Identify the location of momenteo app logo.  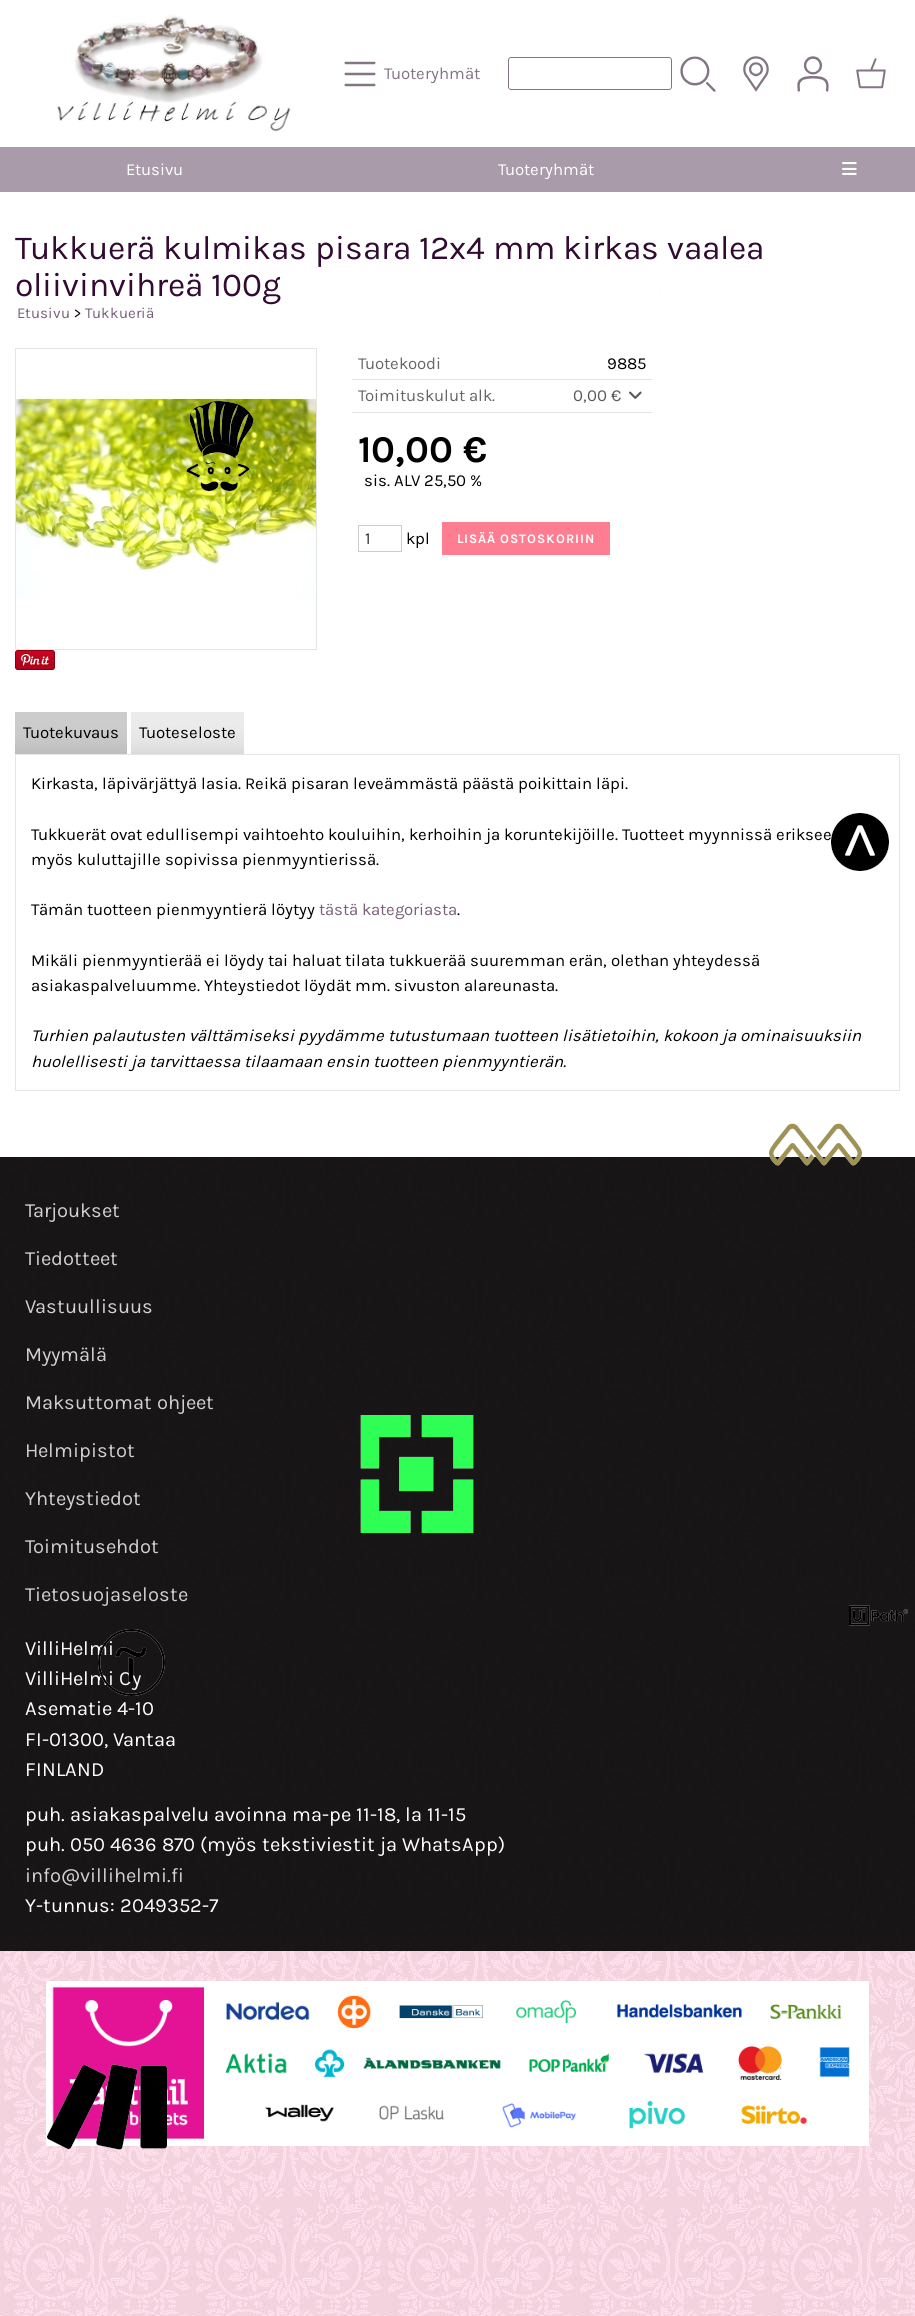
(815, 1144).